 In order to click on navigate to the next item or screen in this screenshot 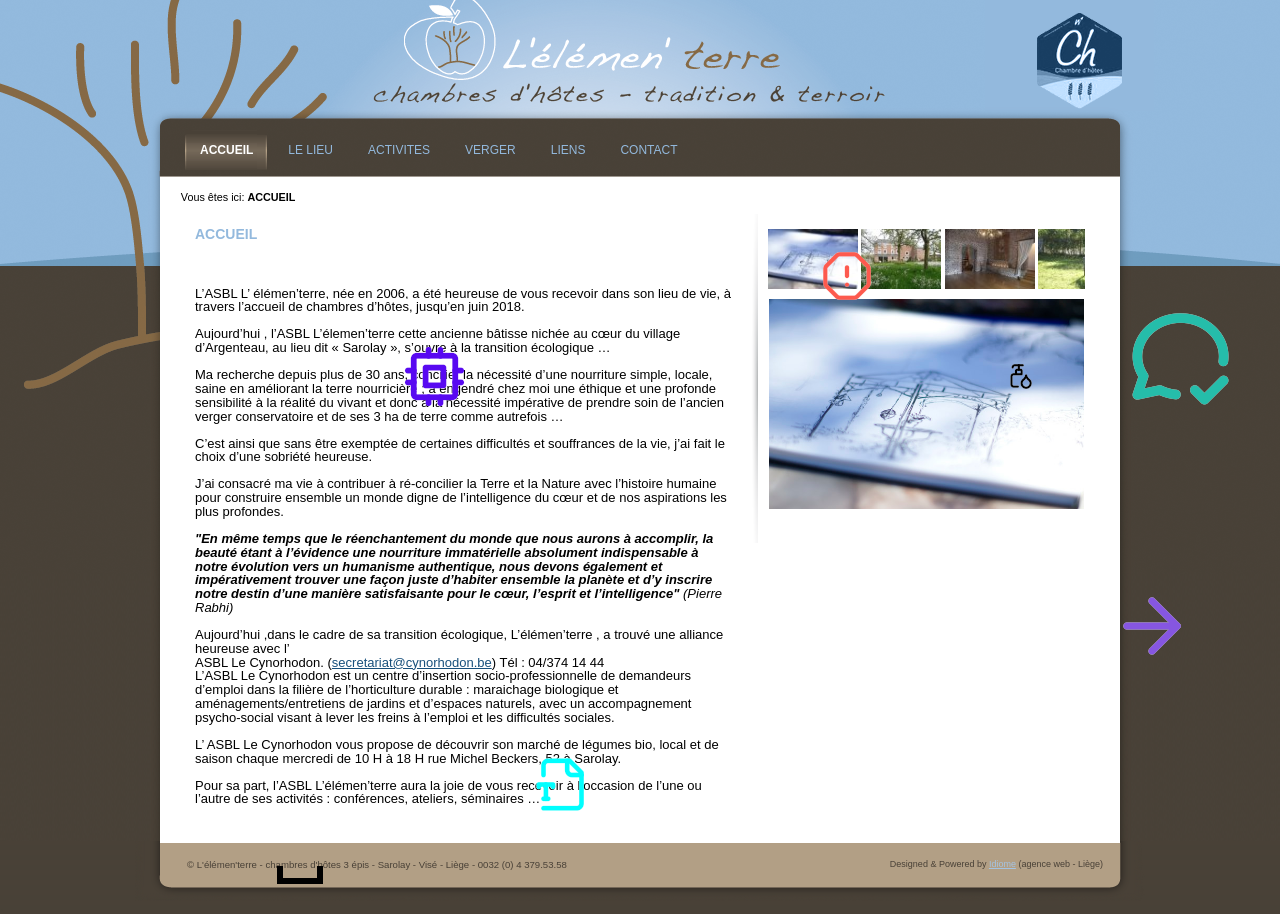, I will do `click(1152, 626)`.